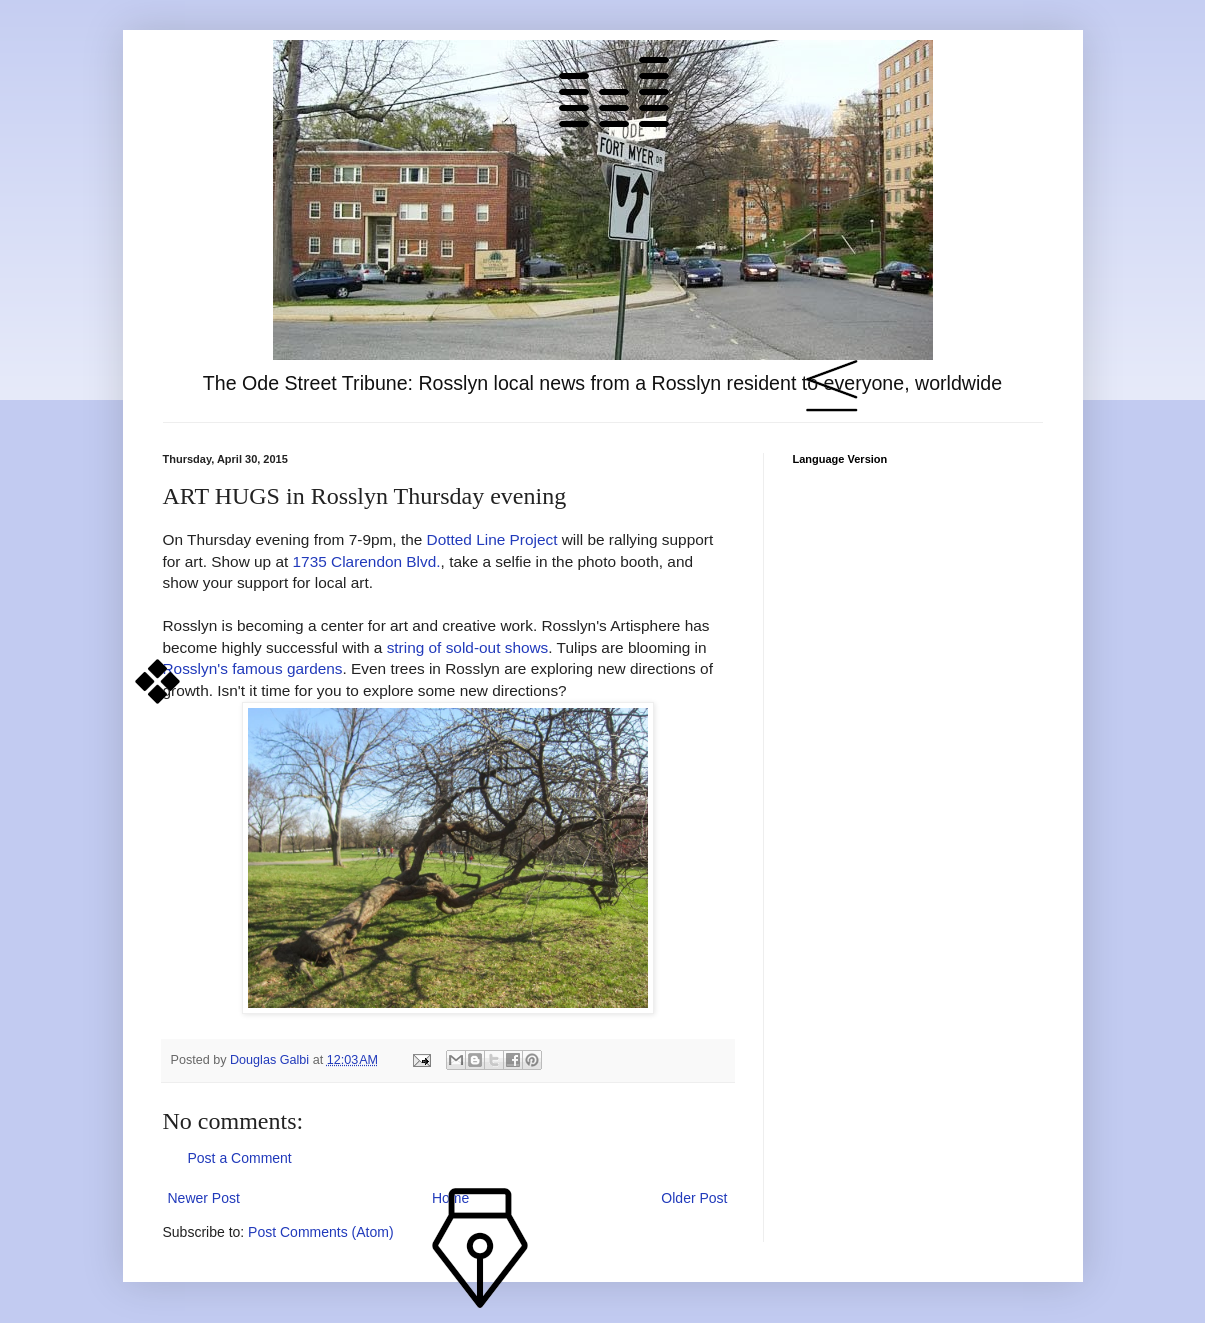  I want to click on adjust audio equalizer settings, so click(614, 92).